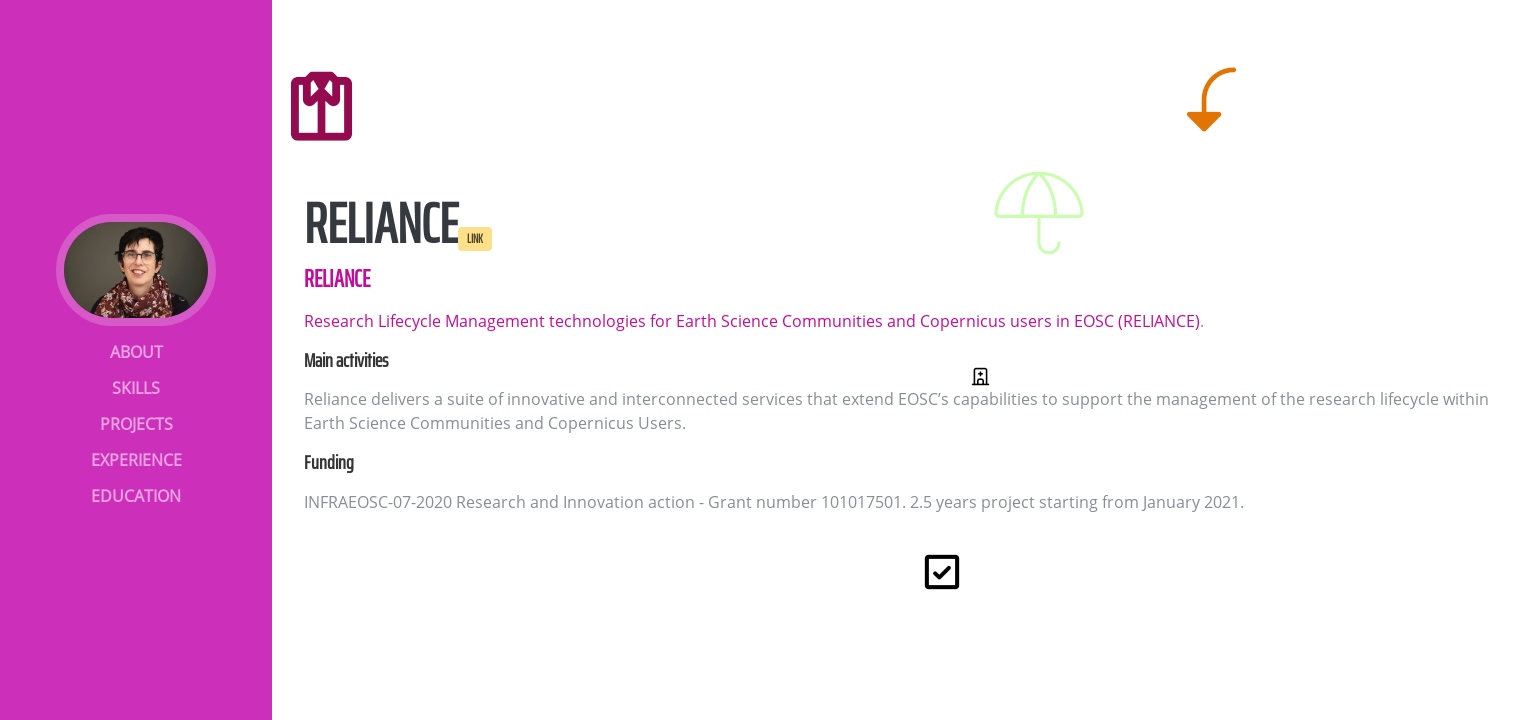  I want to click on view folded laundry or clothing items, so click(321, 107).